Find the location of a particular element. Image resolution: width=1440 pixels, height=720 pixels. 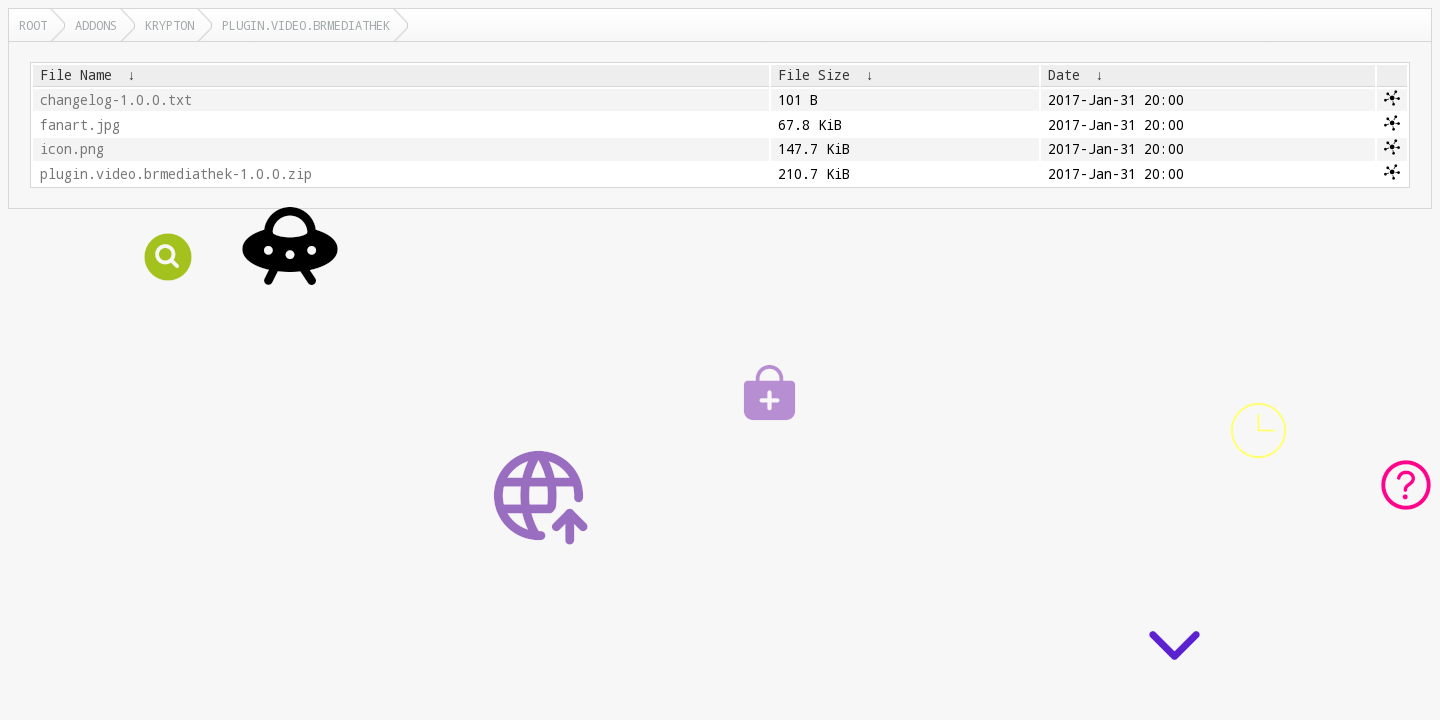

upload to the web or cloud is located at coordinates (538, 495).